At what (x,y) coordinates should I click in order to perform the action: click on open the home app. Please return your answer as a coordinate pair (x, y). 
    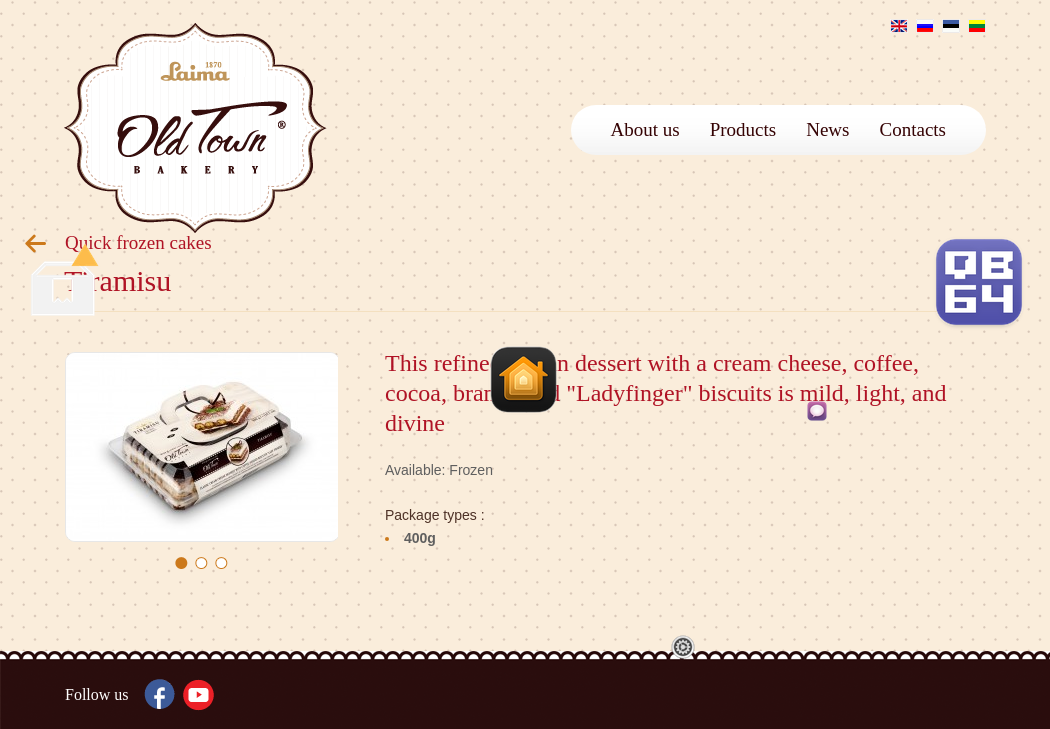
    Looking at the image, I should click on (523, 379).